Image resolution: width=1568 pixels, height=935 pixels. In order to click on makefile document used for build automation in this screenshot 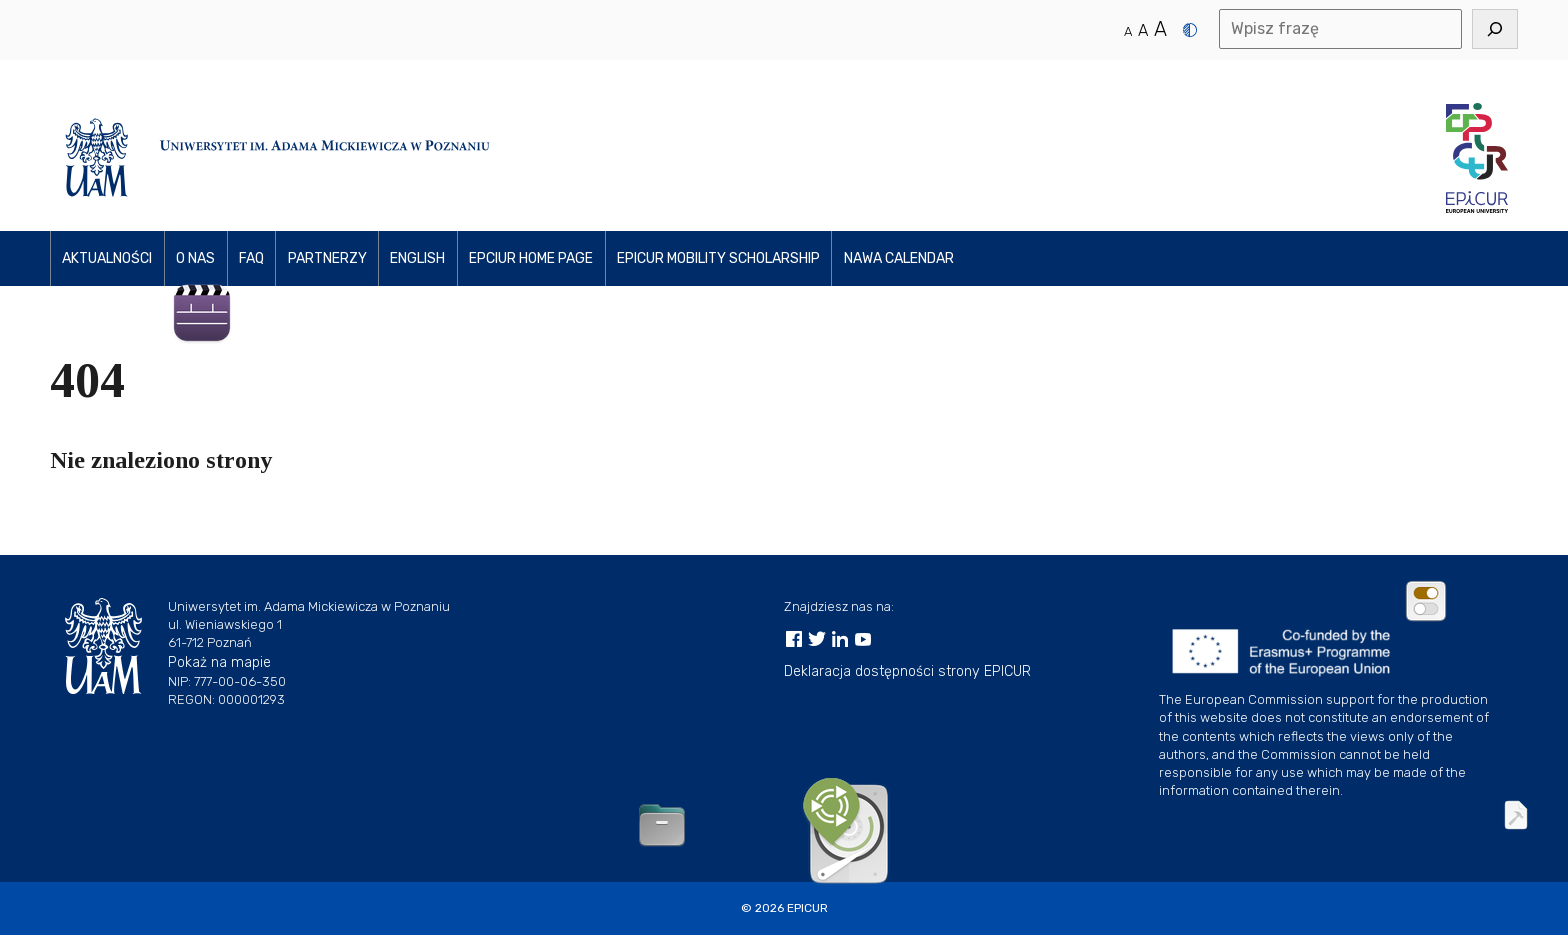, I will do `click(1516, 815)`.